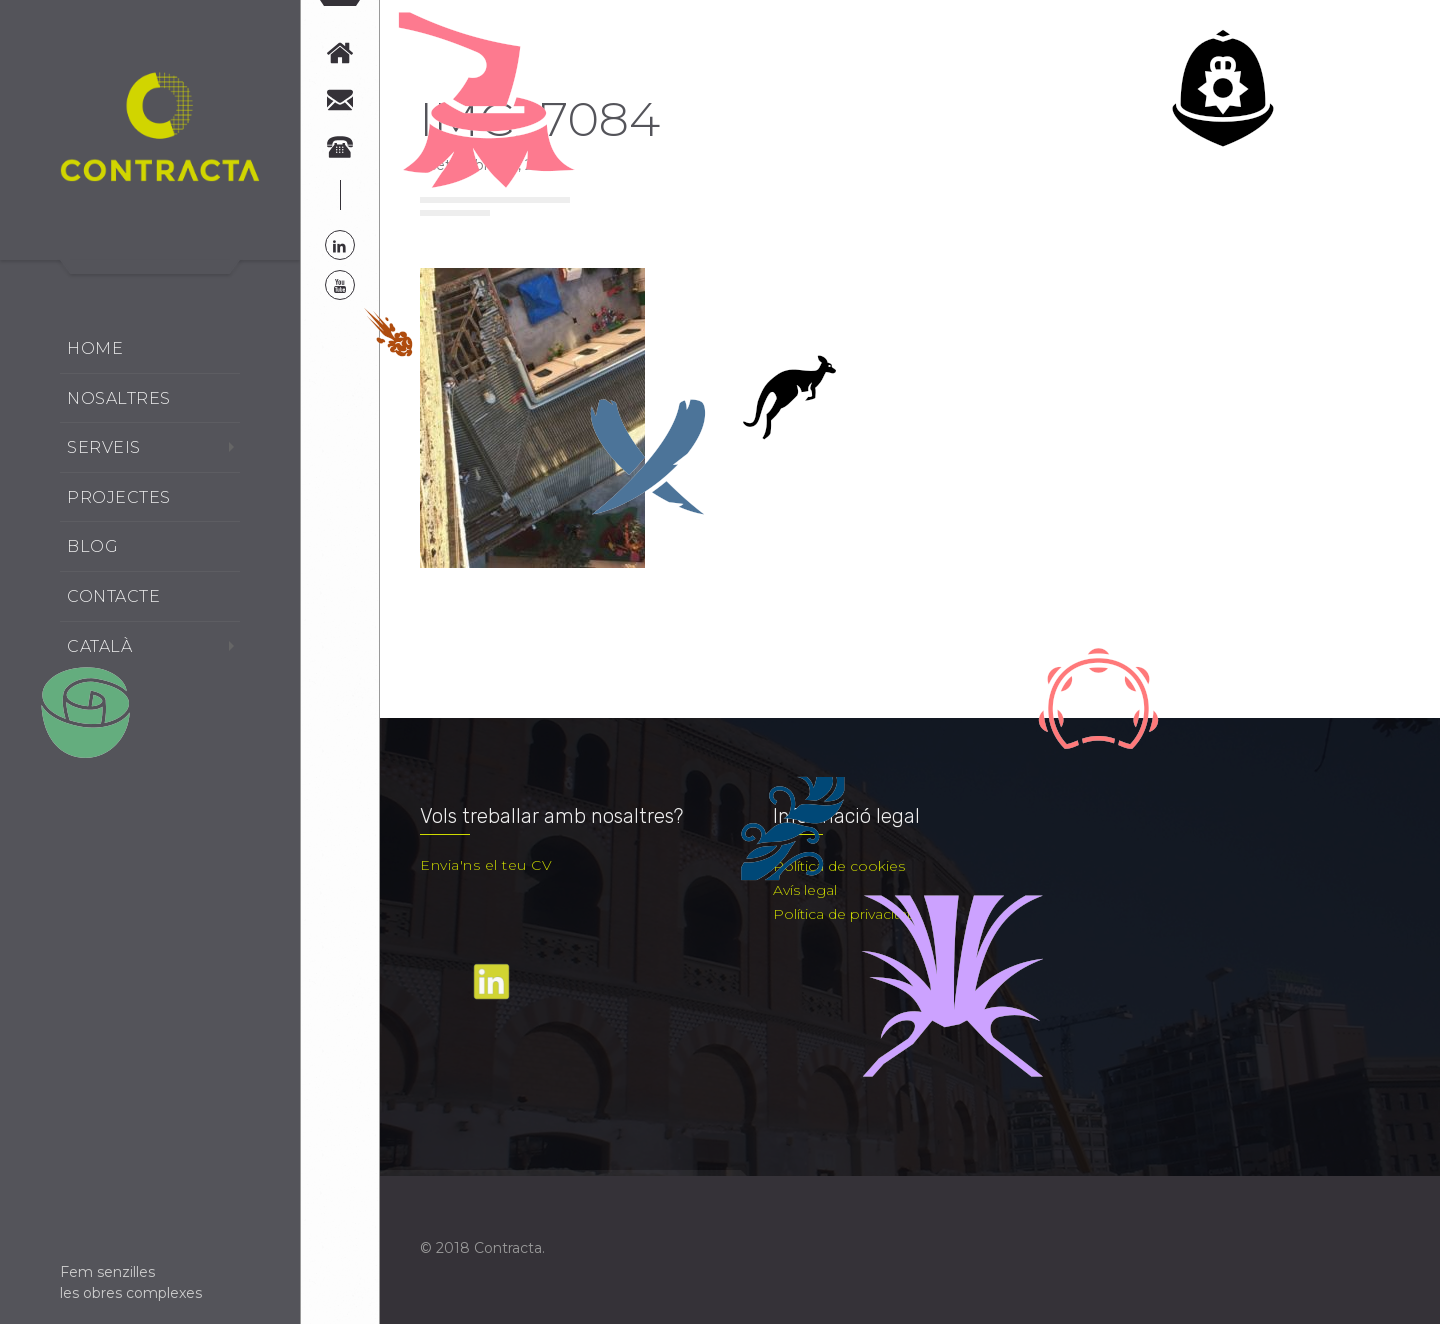 The height and width of the screenshot is (1324, 1440). I want to click on select custodian or guard character class, so click(1223, 88).